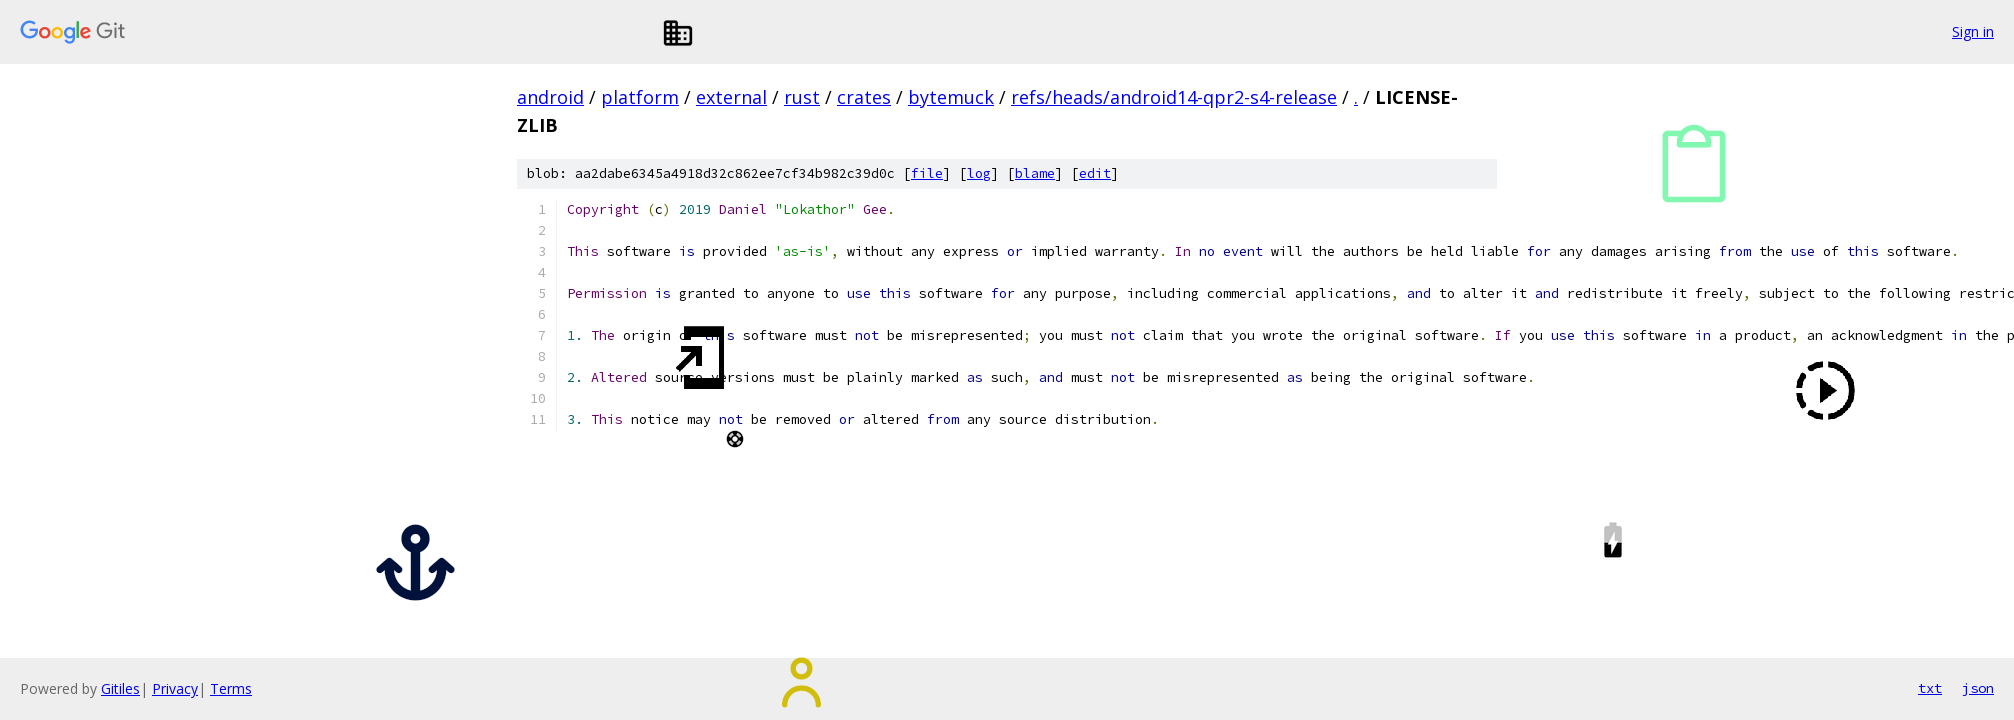  What do you see at coordinates (415, 562) in the screenshot?
I see `create an anchor link or bookmark point` at bounding box center [415, 562].